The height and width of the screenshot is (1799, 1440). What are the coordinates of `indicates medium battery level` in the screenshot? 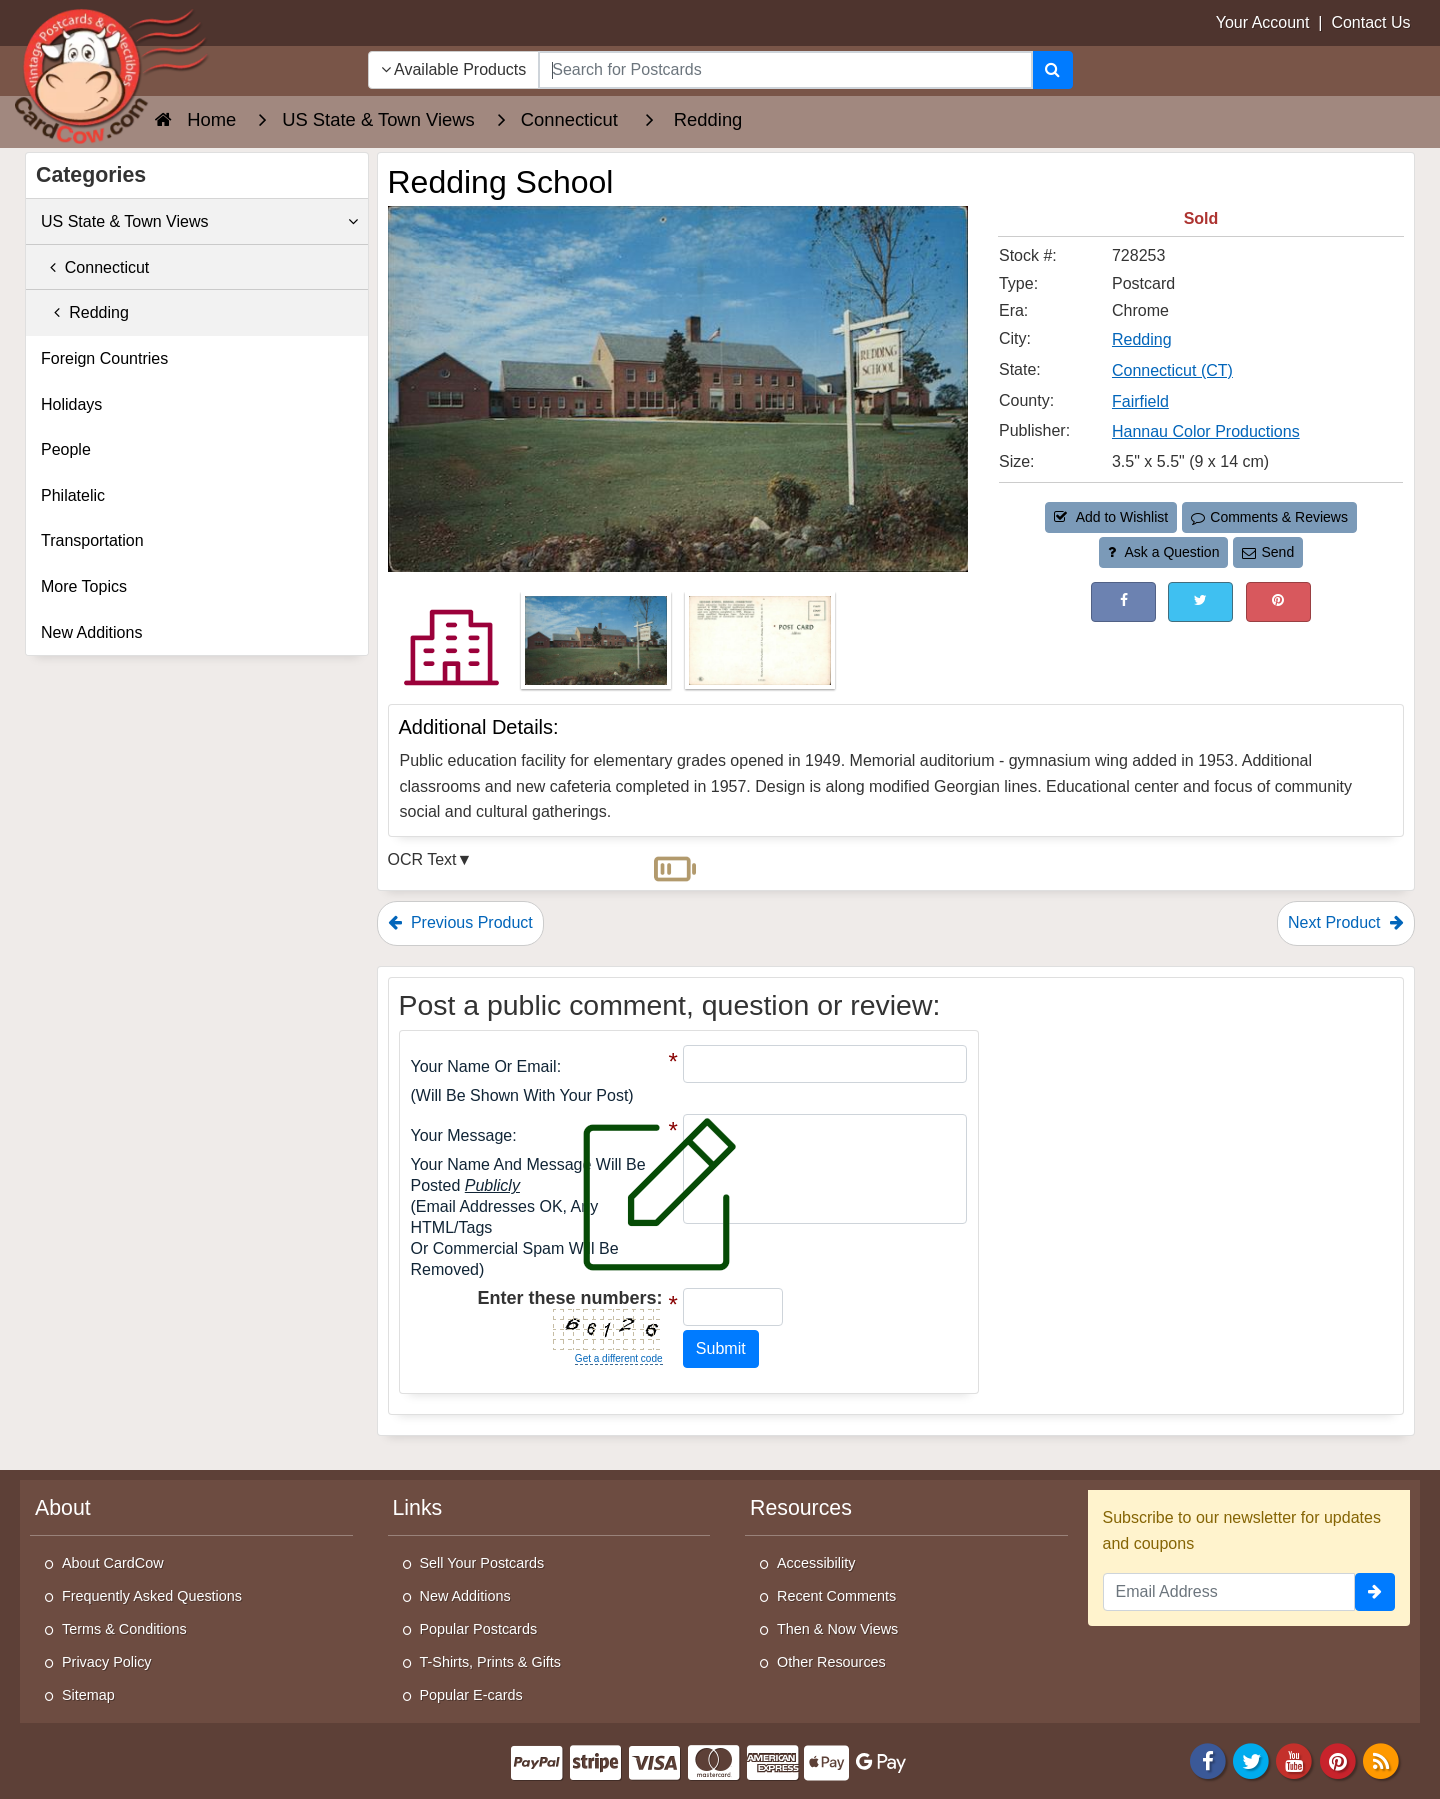 It's located at (675, 869).